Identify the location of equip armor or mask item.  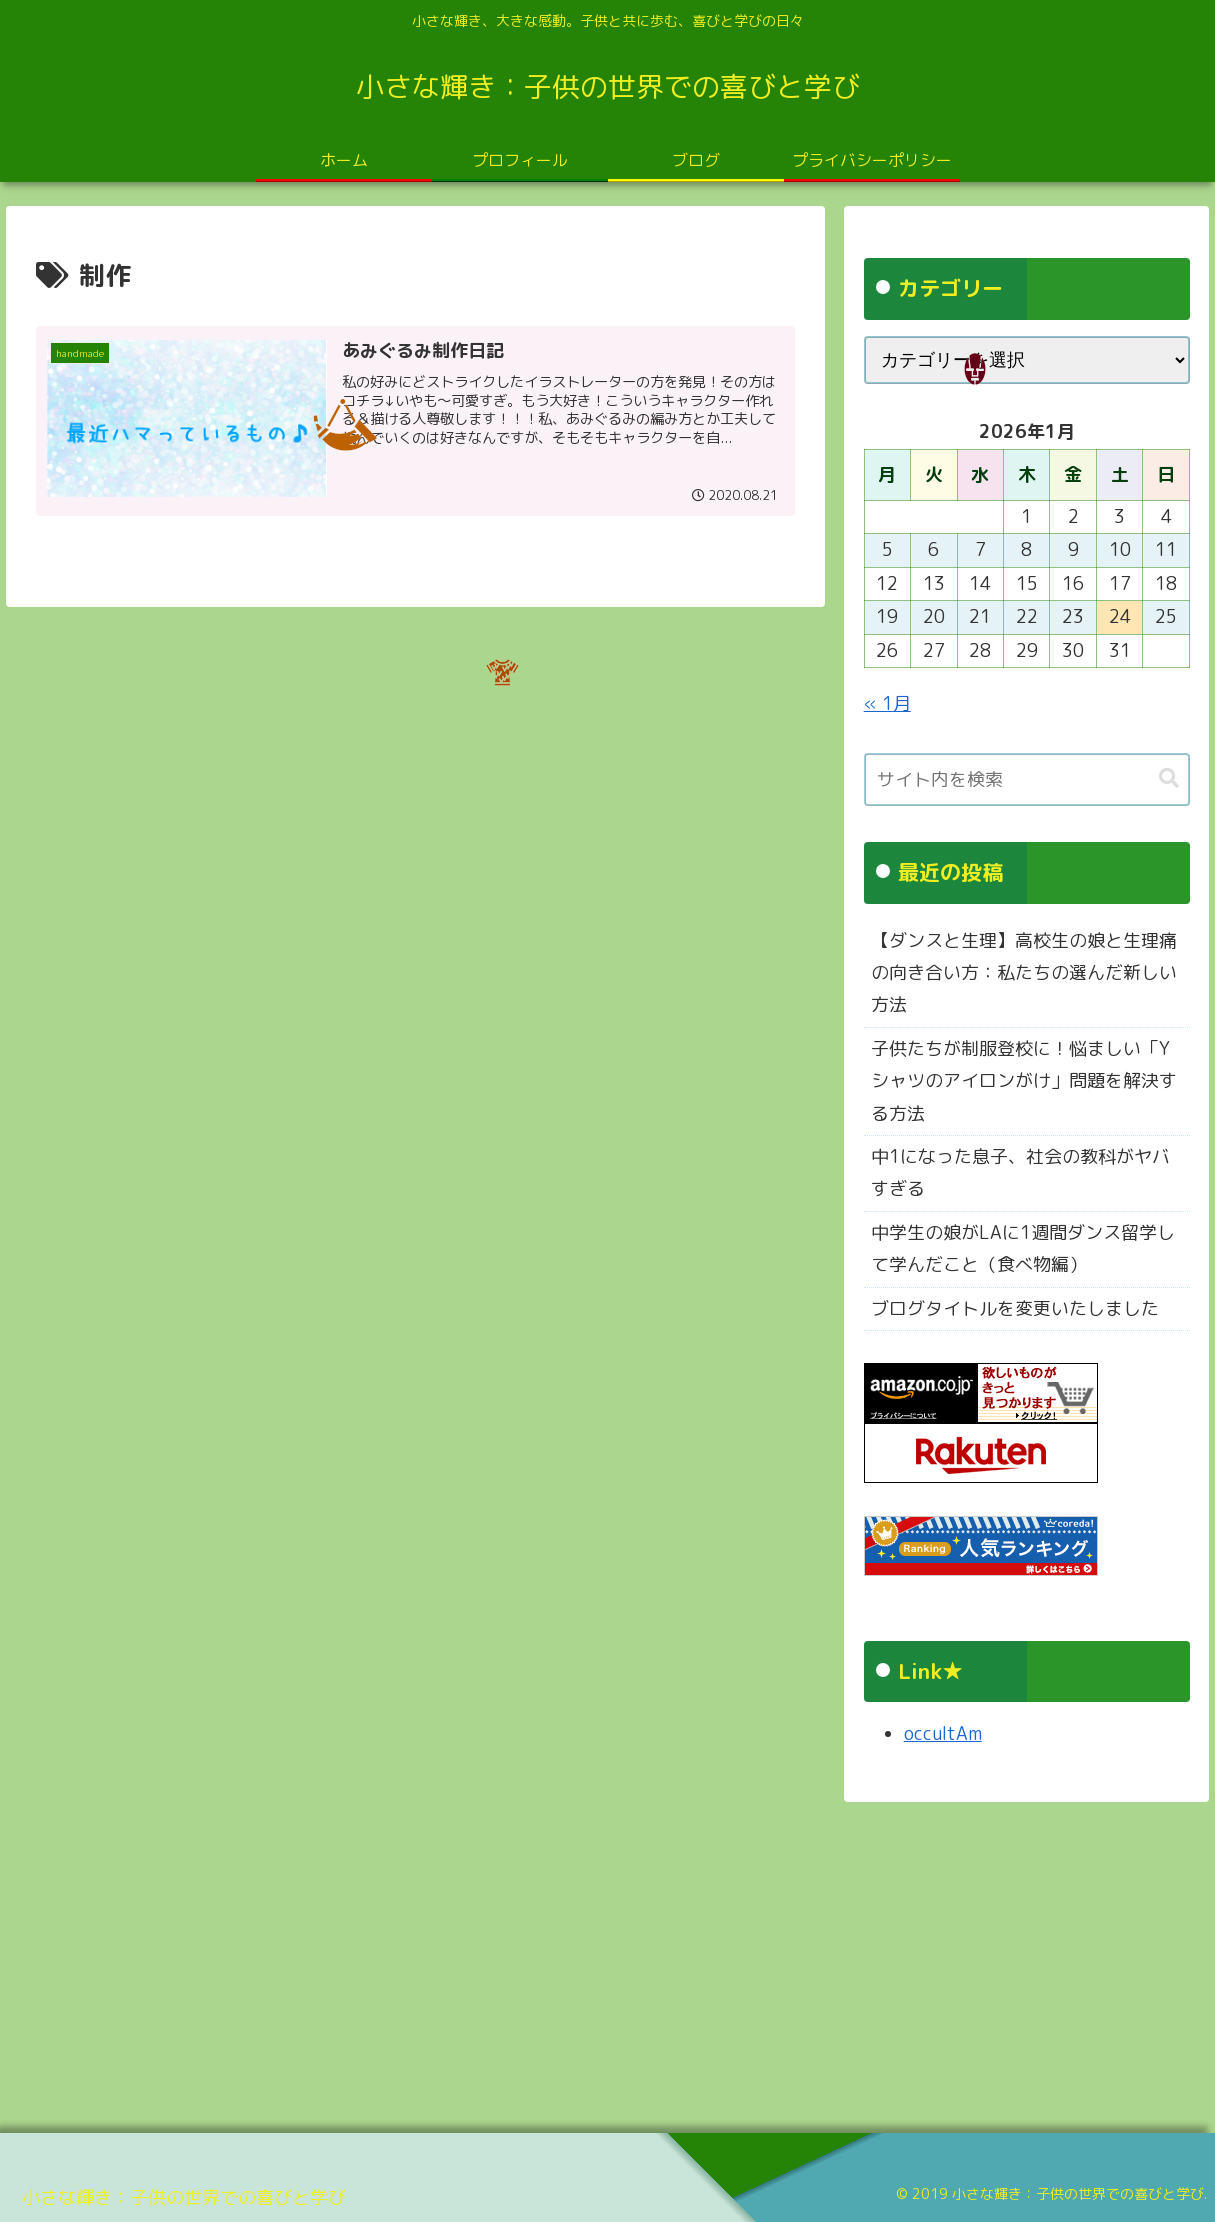
(975, 369).